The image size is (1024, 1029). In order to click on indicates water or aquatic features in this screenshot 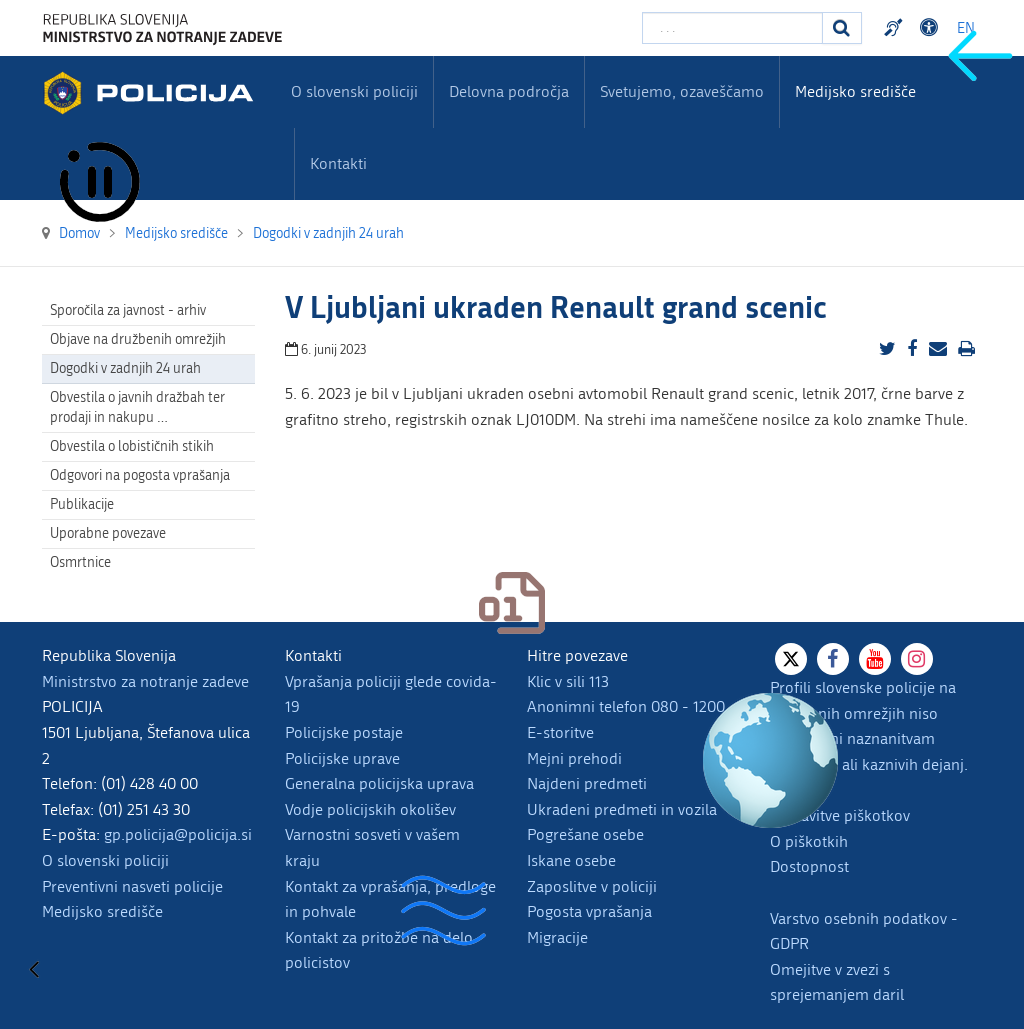, I will do `click(443, 910)`.